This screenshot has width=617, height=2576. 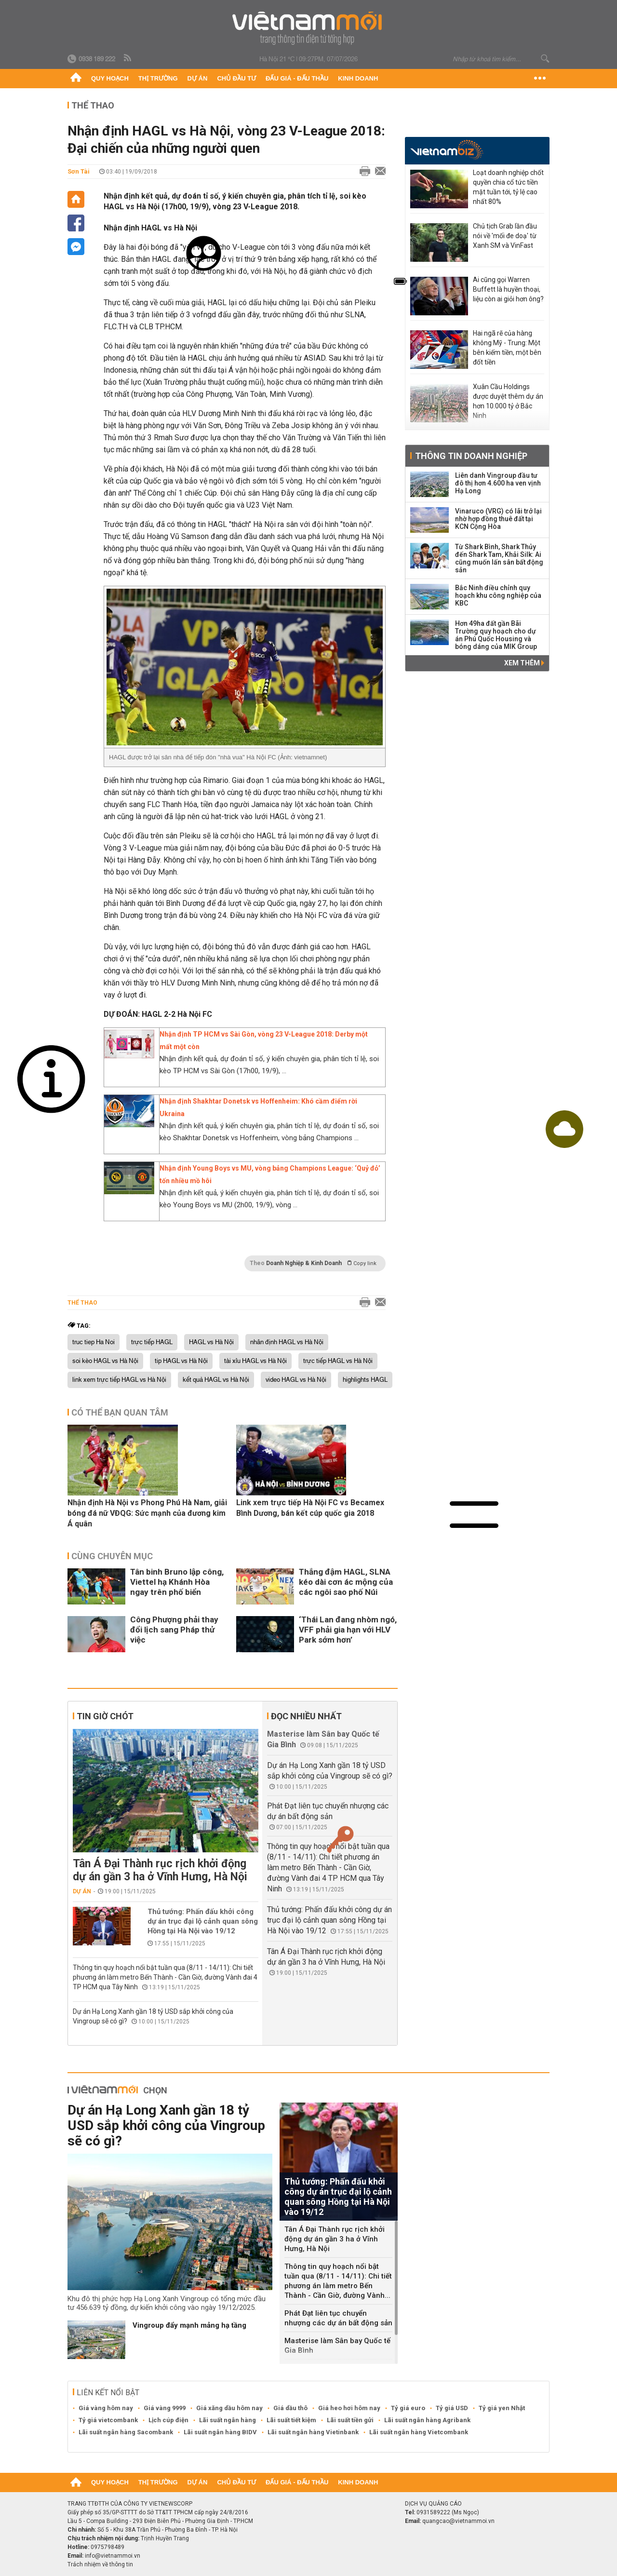 I want to click on view group or team members, so click(x=203, y=253).